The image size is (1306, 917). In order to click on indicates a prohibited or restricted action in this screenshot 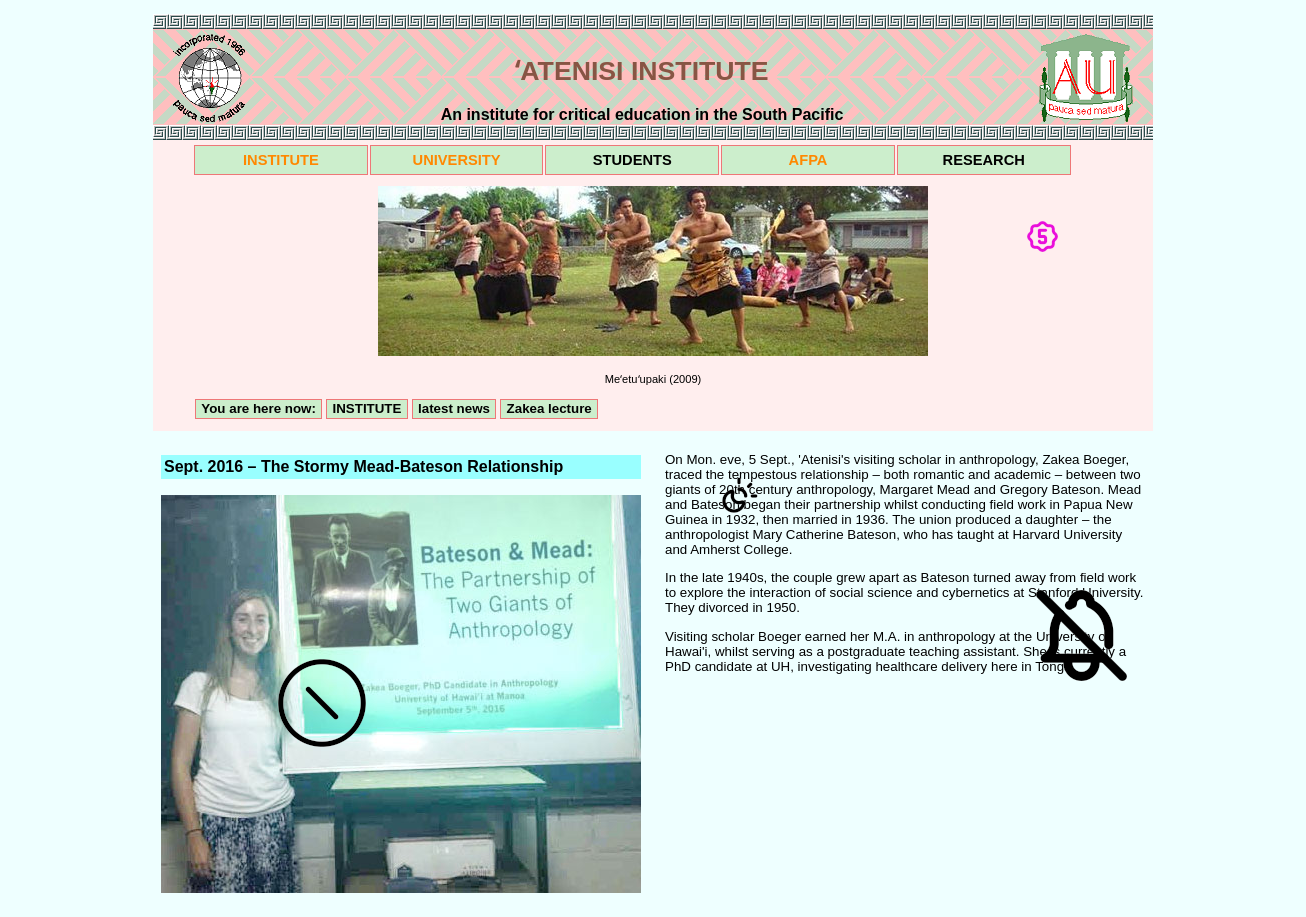, I will do `click(322, 703)`.